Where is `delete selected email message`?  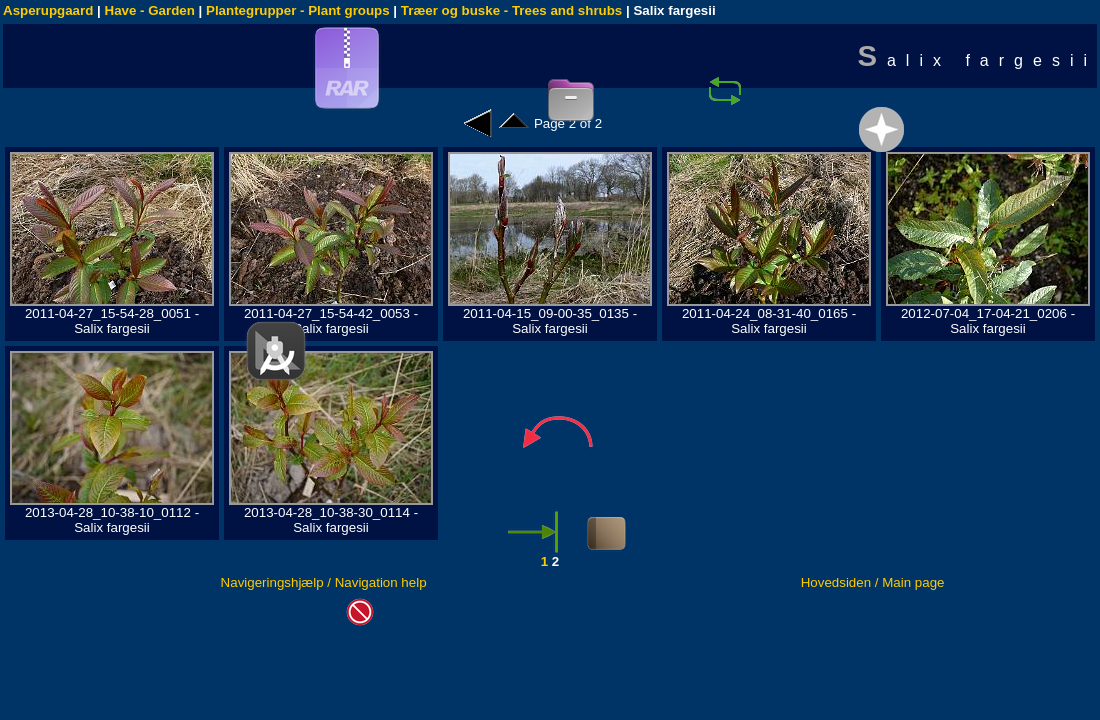
delete selected email message is located at coordinates (360, 612).